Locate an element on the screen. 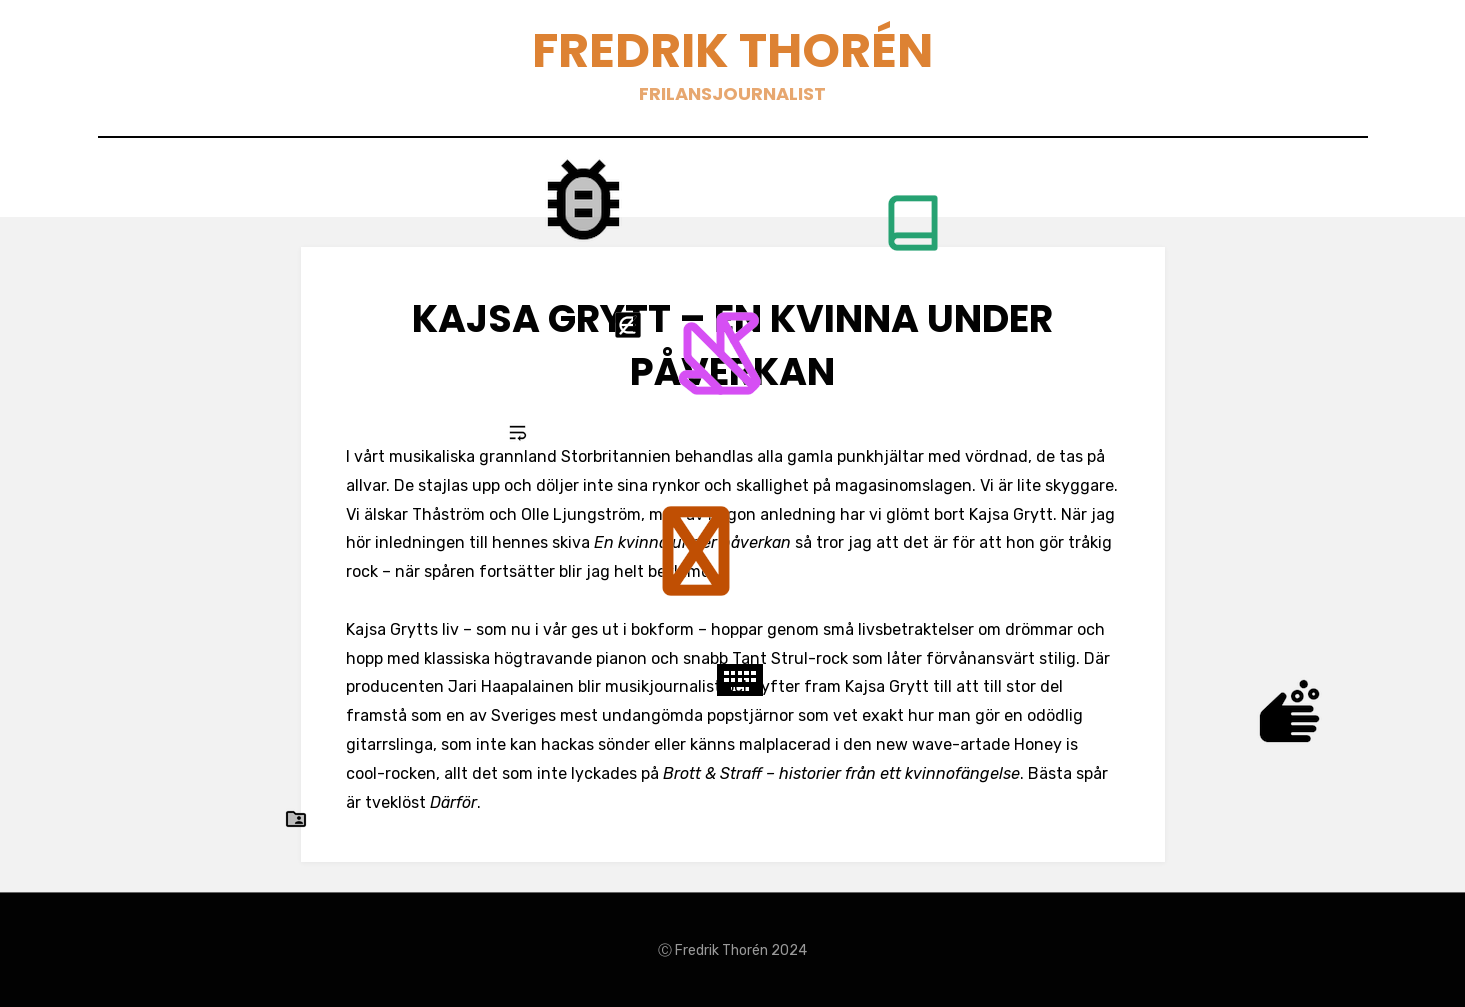 This screenshot has width=1465, height=1007. toggle text wrapping in a document is located at coordinates (517, 432).